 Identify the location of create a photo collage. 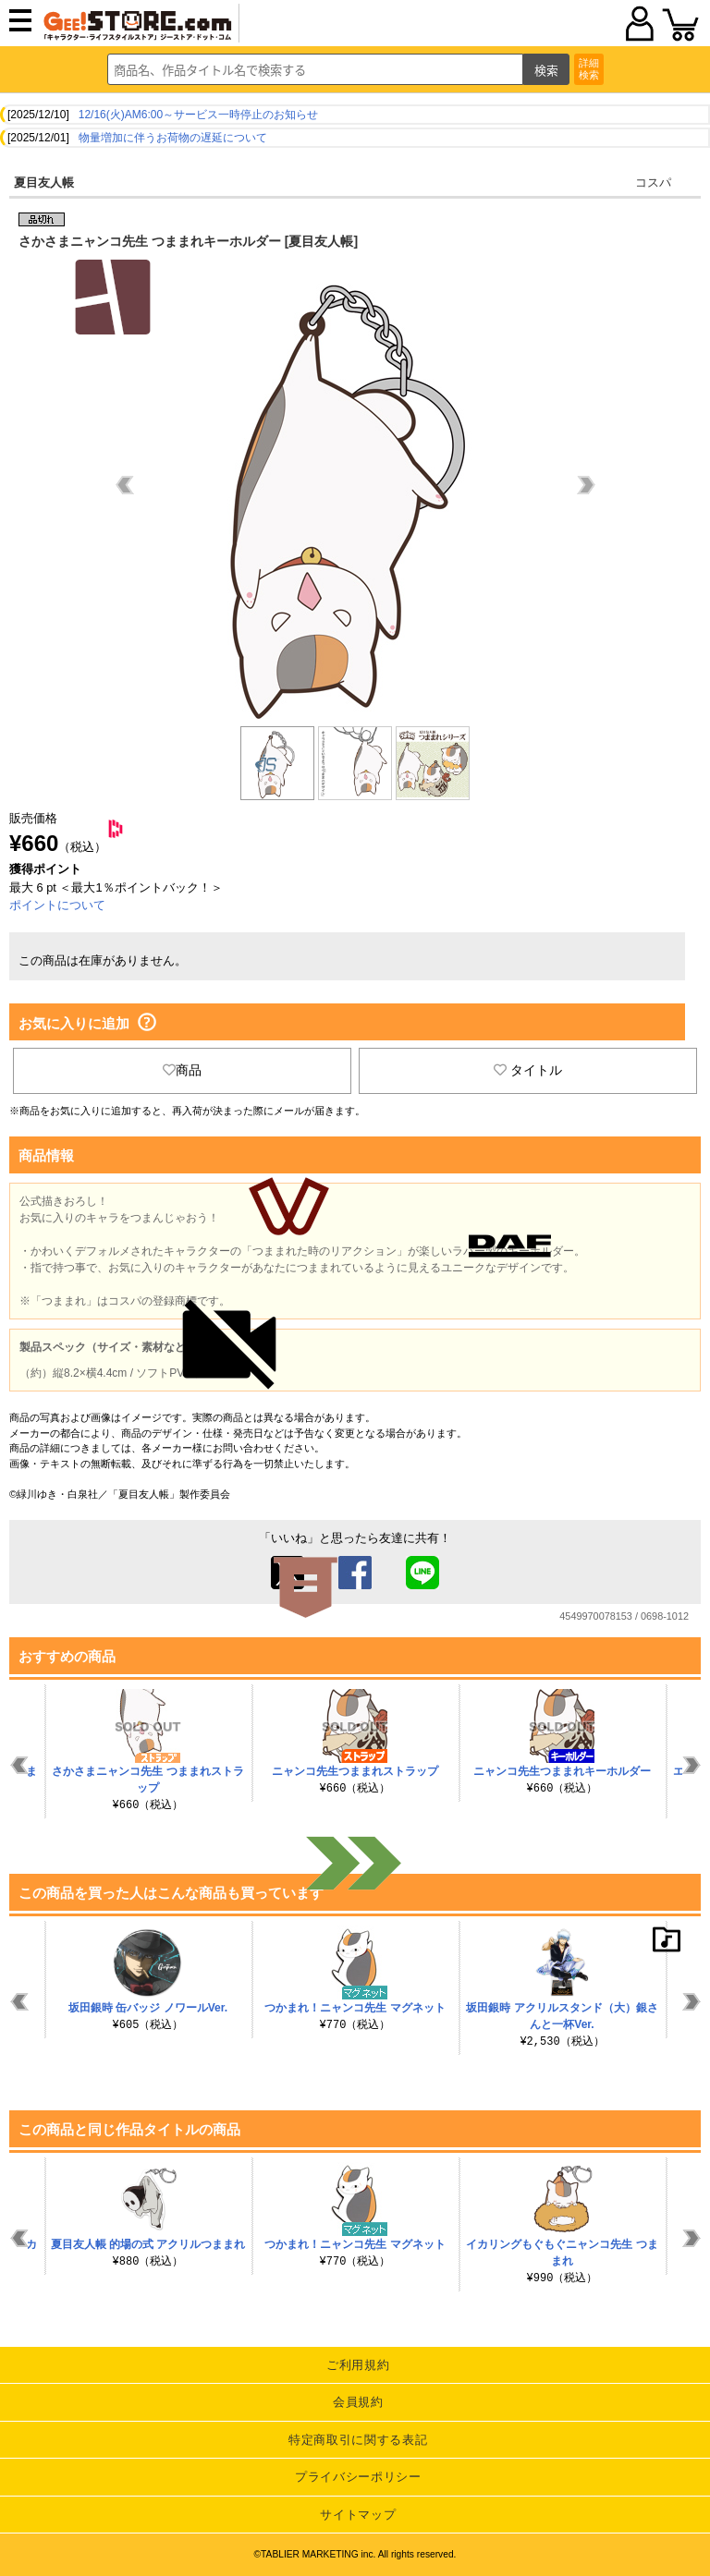
(113, 297).